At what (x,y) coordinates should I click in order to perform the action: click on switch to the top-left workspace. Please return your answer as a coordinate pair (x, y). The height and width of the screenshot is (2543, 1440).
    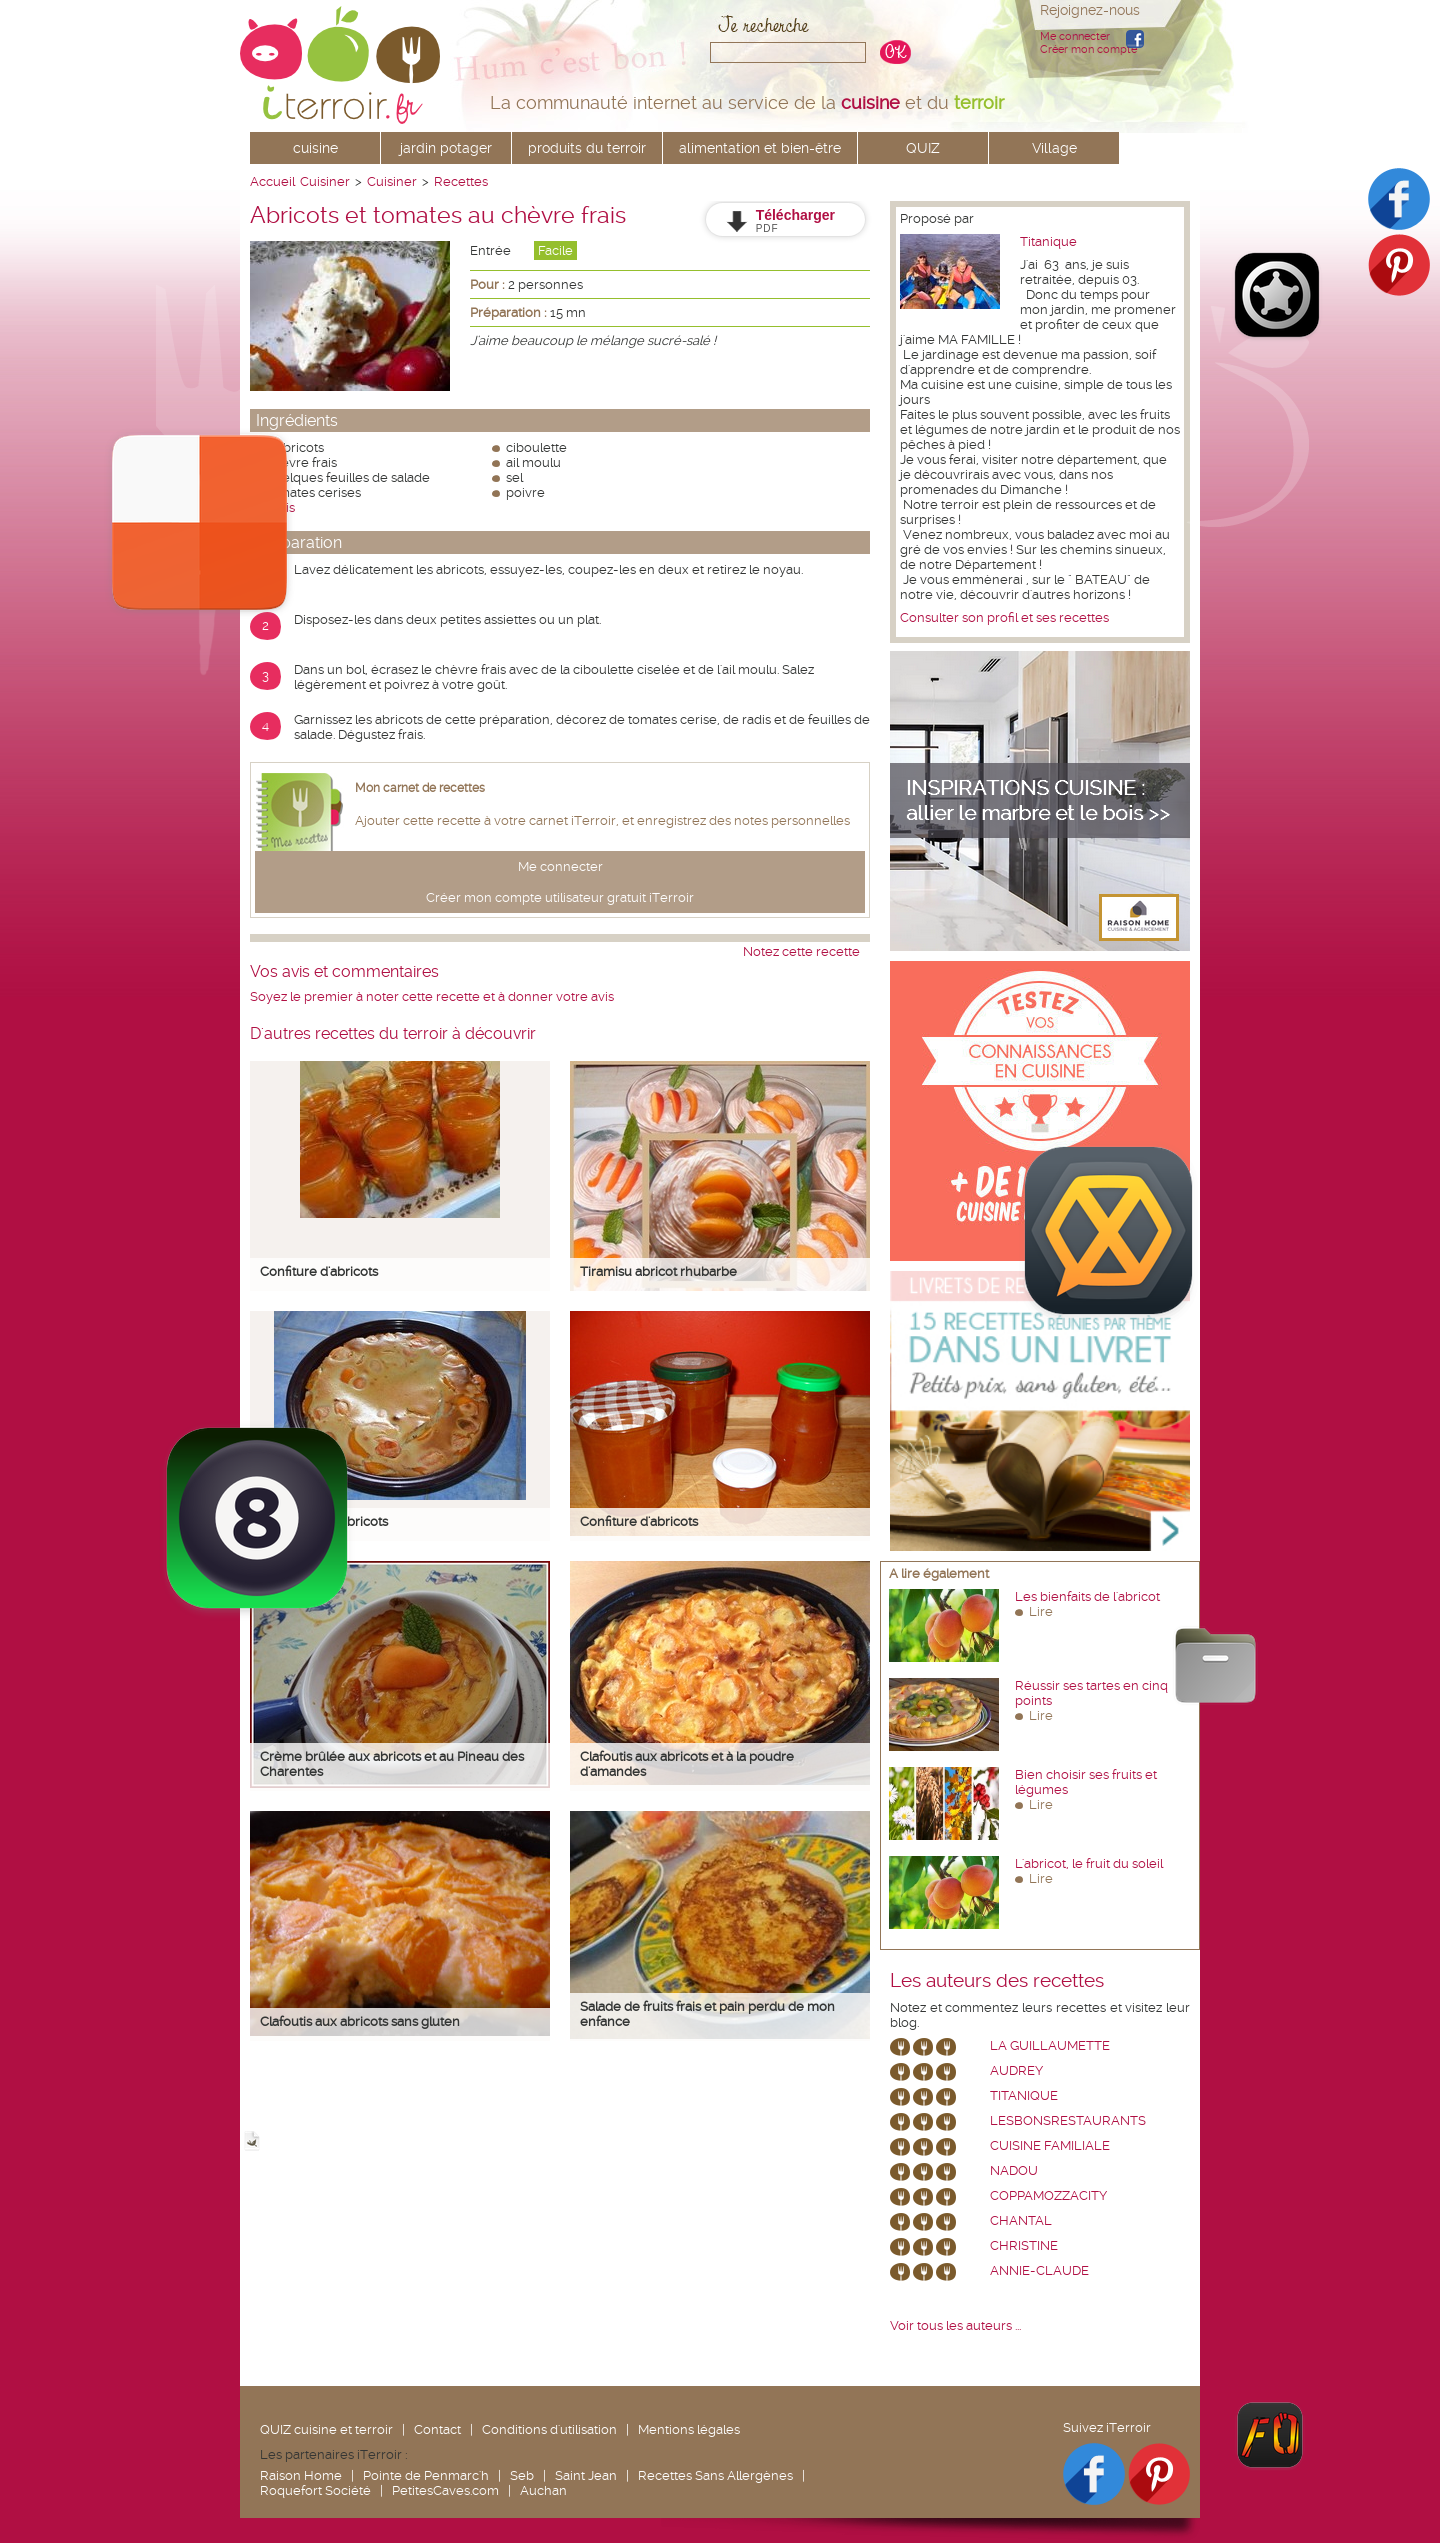
    Looking at the image, I should click on (199, 522).